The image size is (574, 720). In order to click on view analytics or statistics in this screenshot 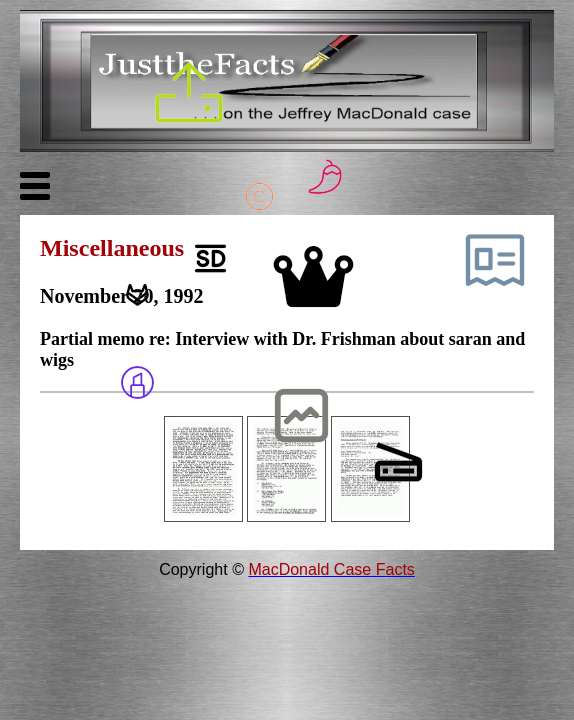, I will do `click(301, 415)`.